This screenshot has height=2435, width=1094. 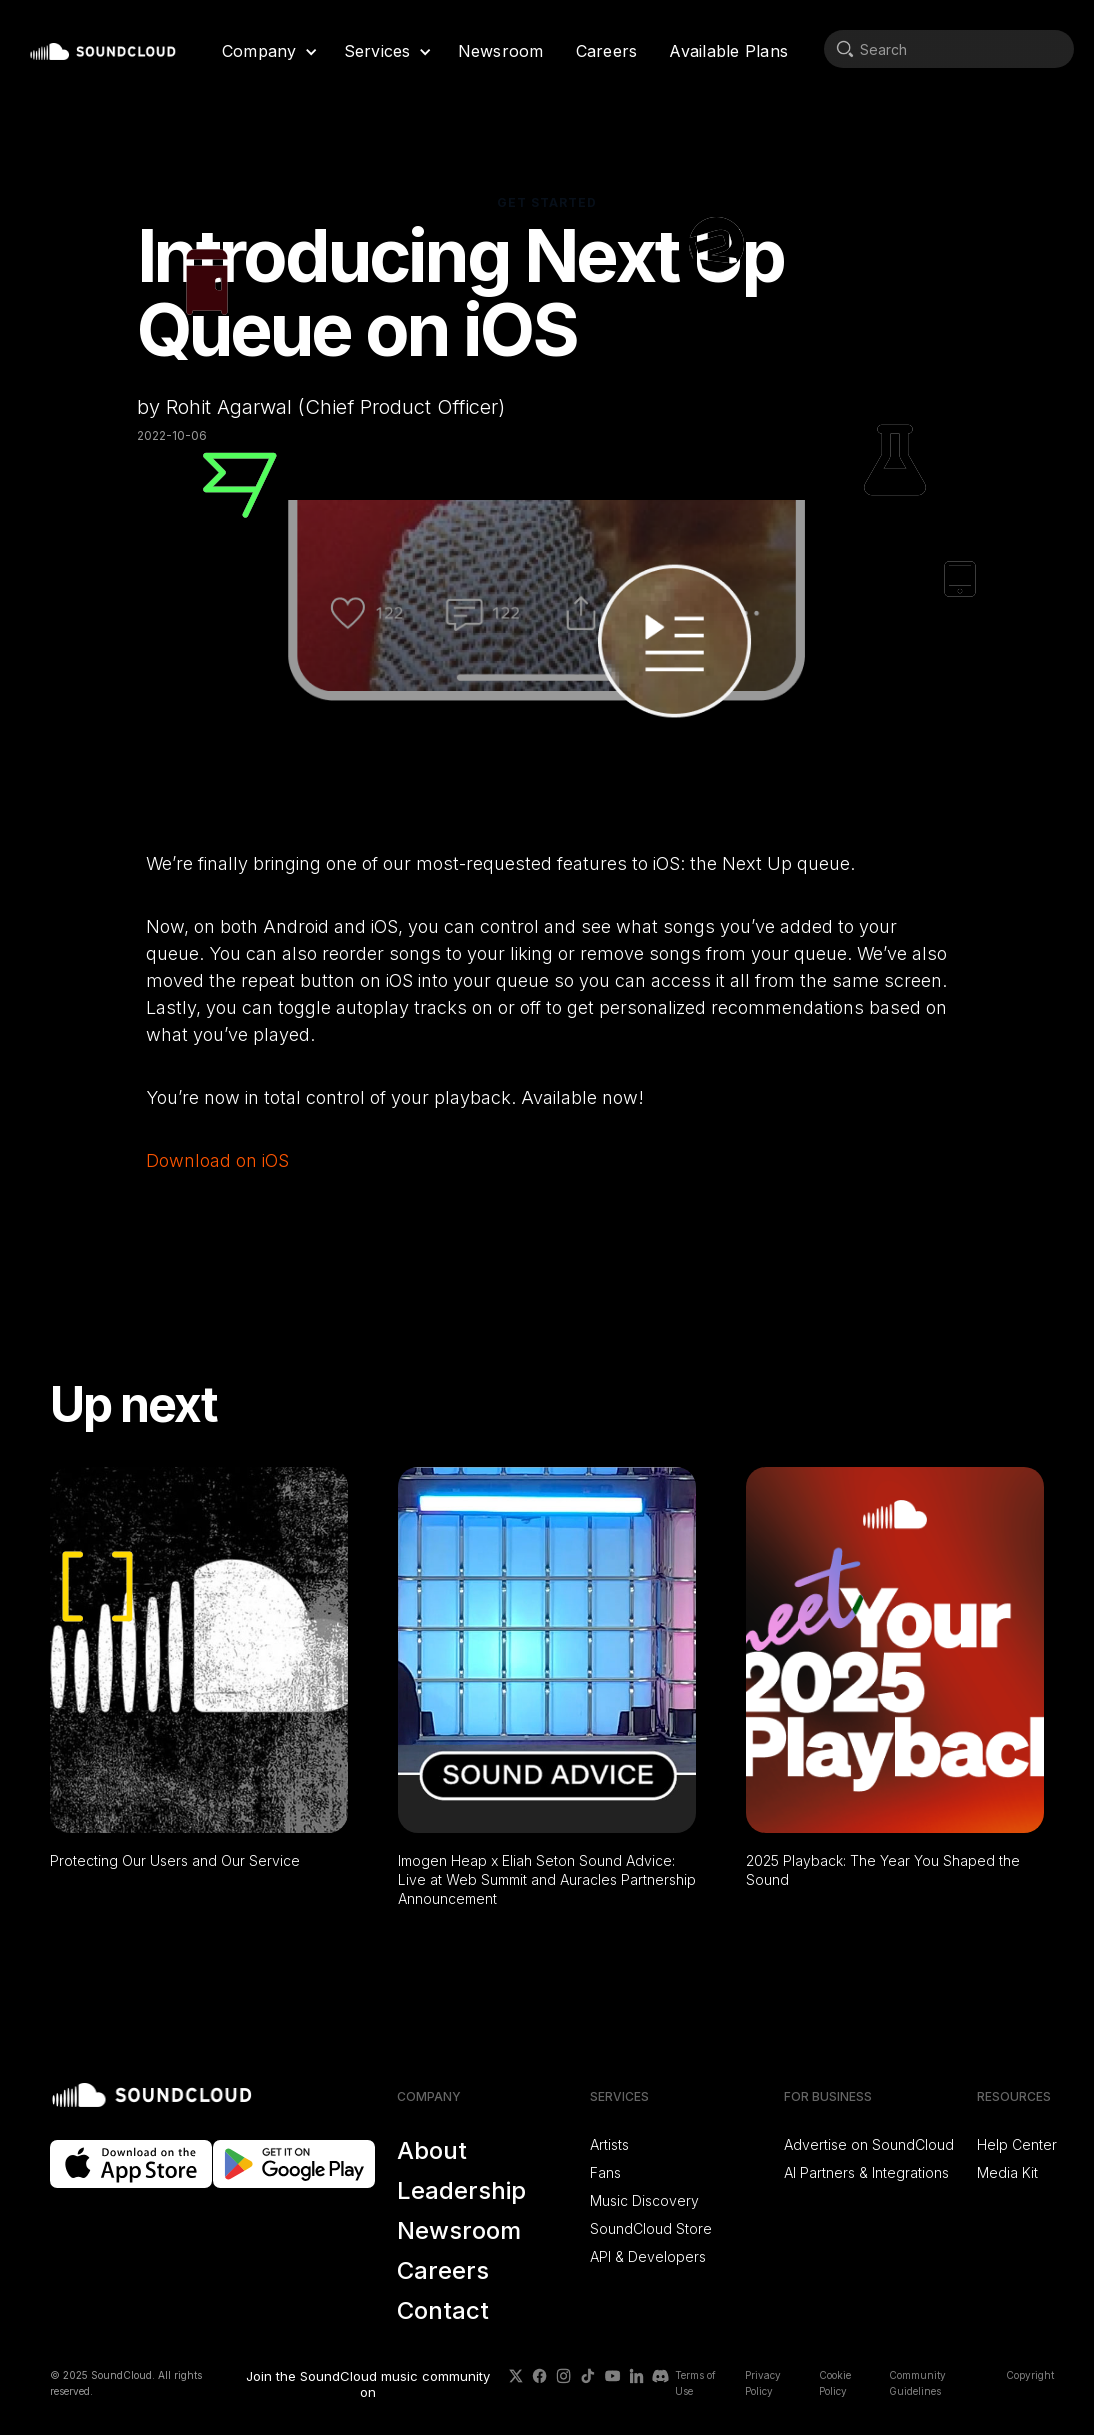 I want to click on indicates tablet device compatibility, so click(x=960, y=579).